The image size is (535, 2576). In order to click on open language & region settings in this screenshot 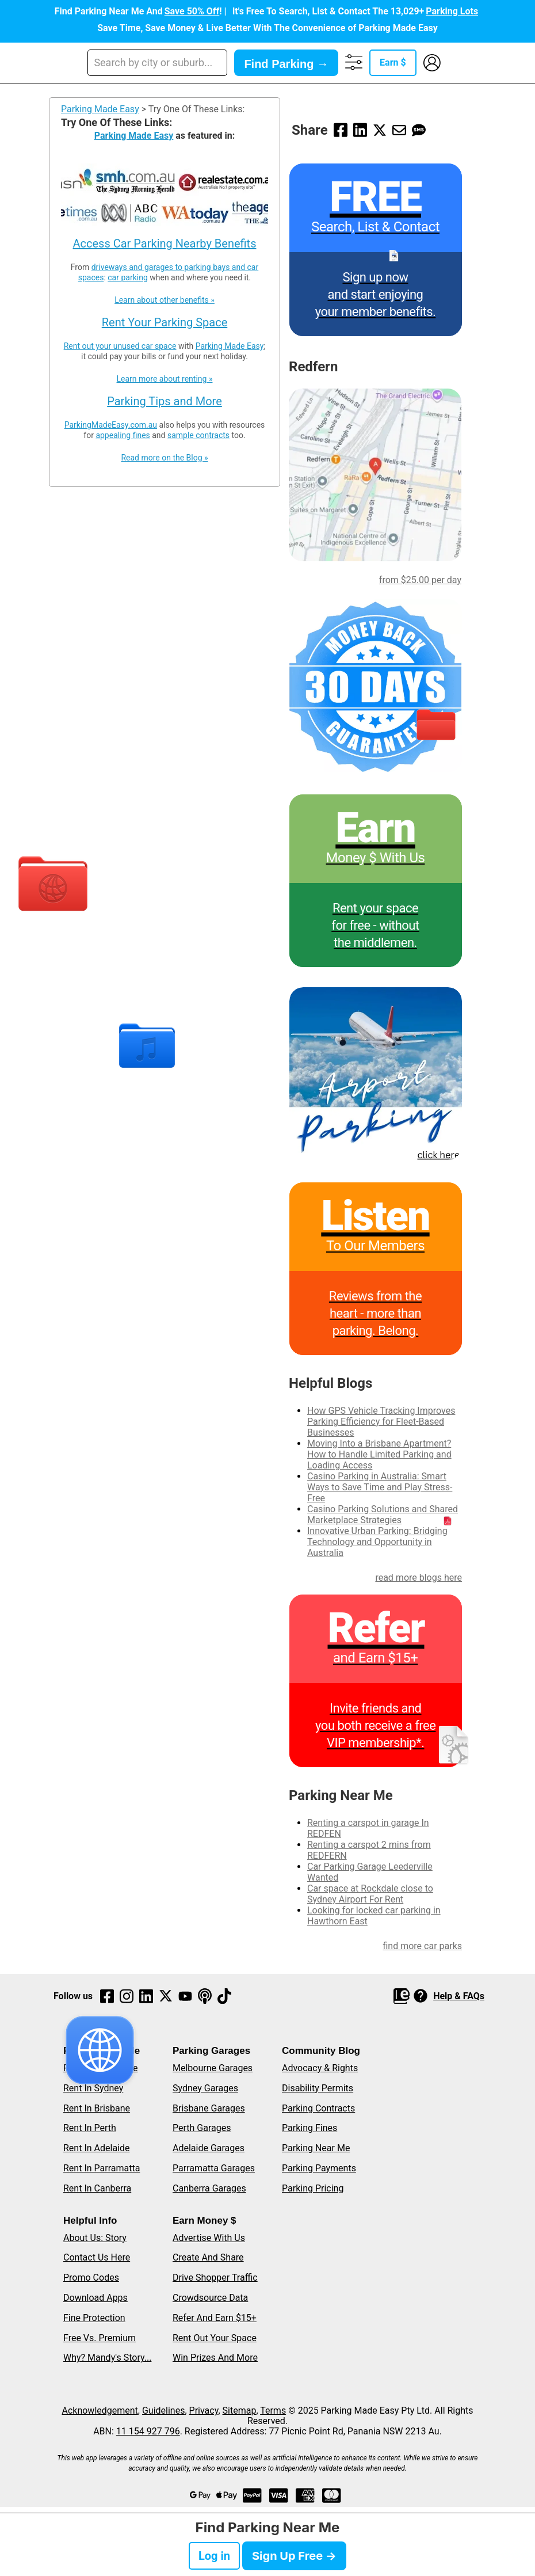, I will do `click(100, 2051)`.